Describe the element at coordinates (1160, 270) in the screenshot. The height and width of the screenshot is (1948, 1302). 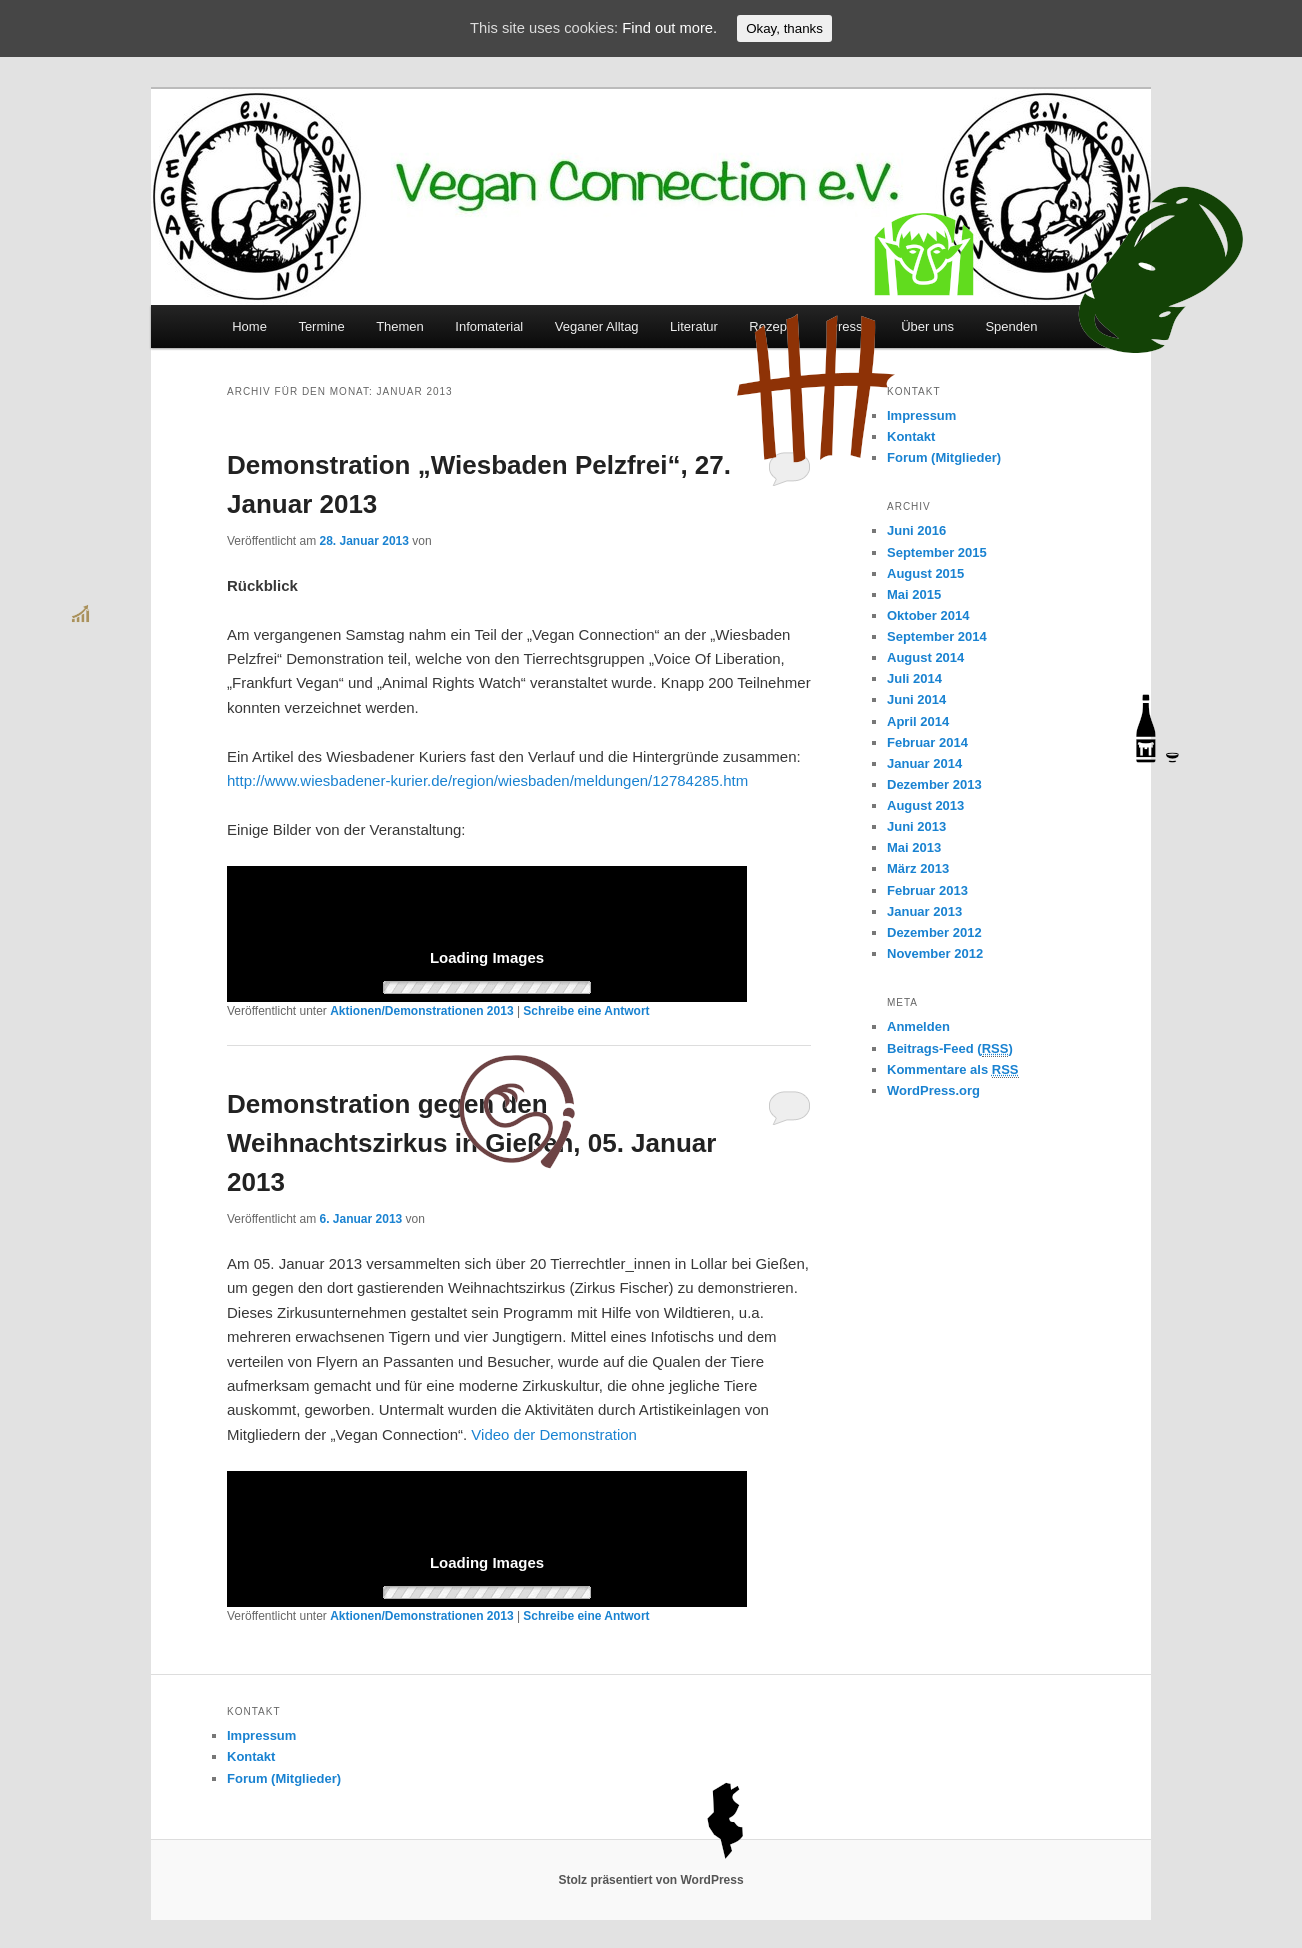
I see `select potato as a game resource or ingredient` at that location.